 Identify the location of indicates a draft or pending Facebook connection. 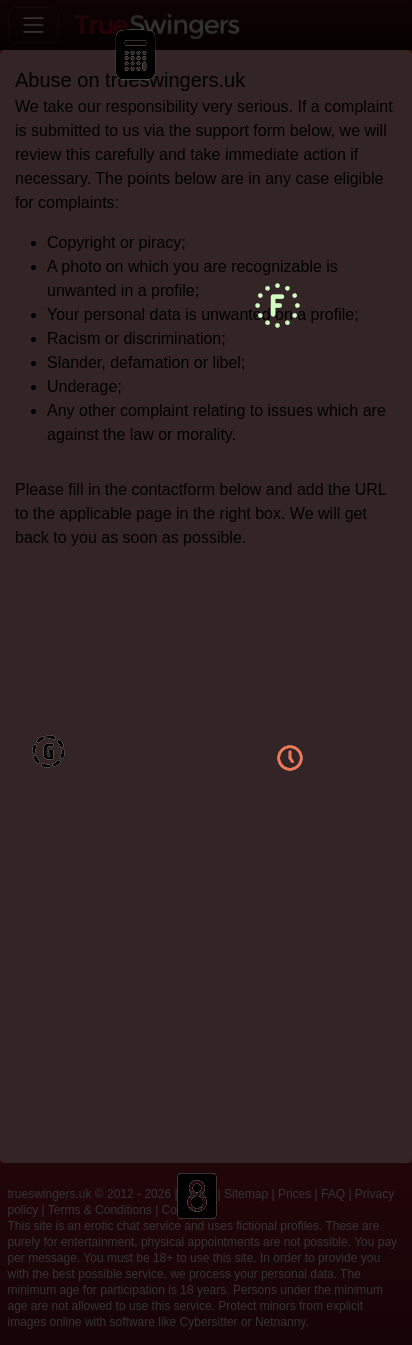
(277, 305).